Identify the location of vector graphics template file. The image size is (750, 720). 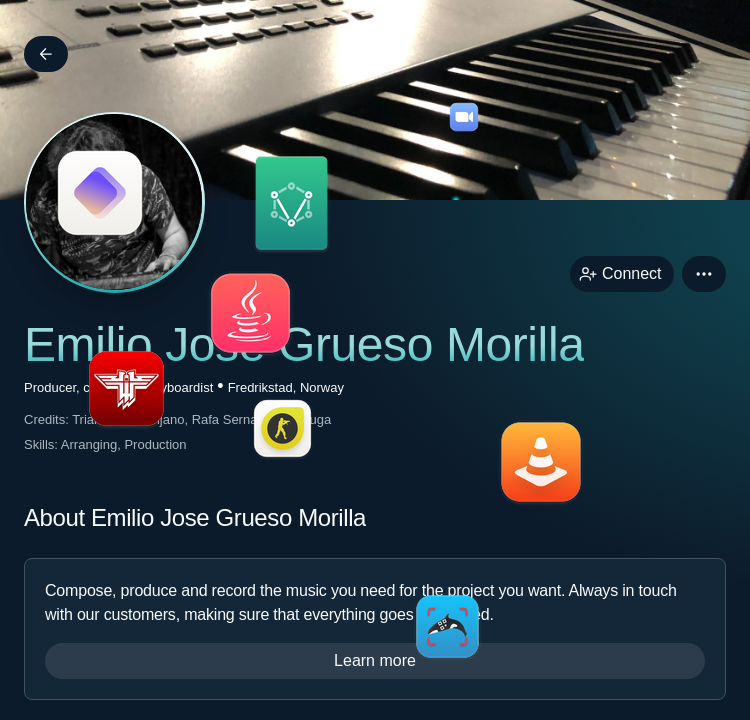
(291, 204).